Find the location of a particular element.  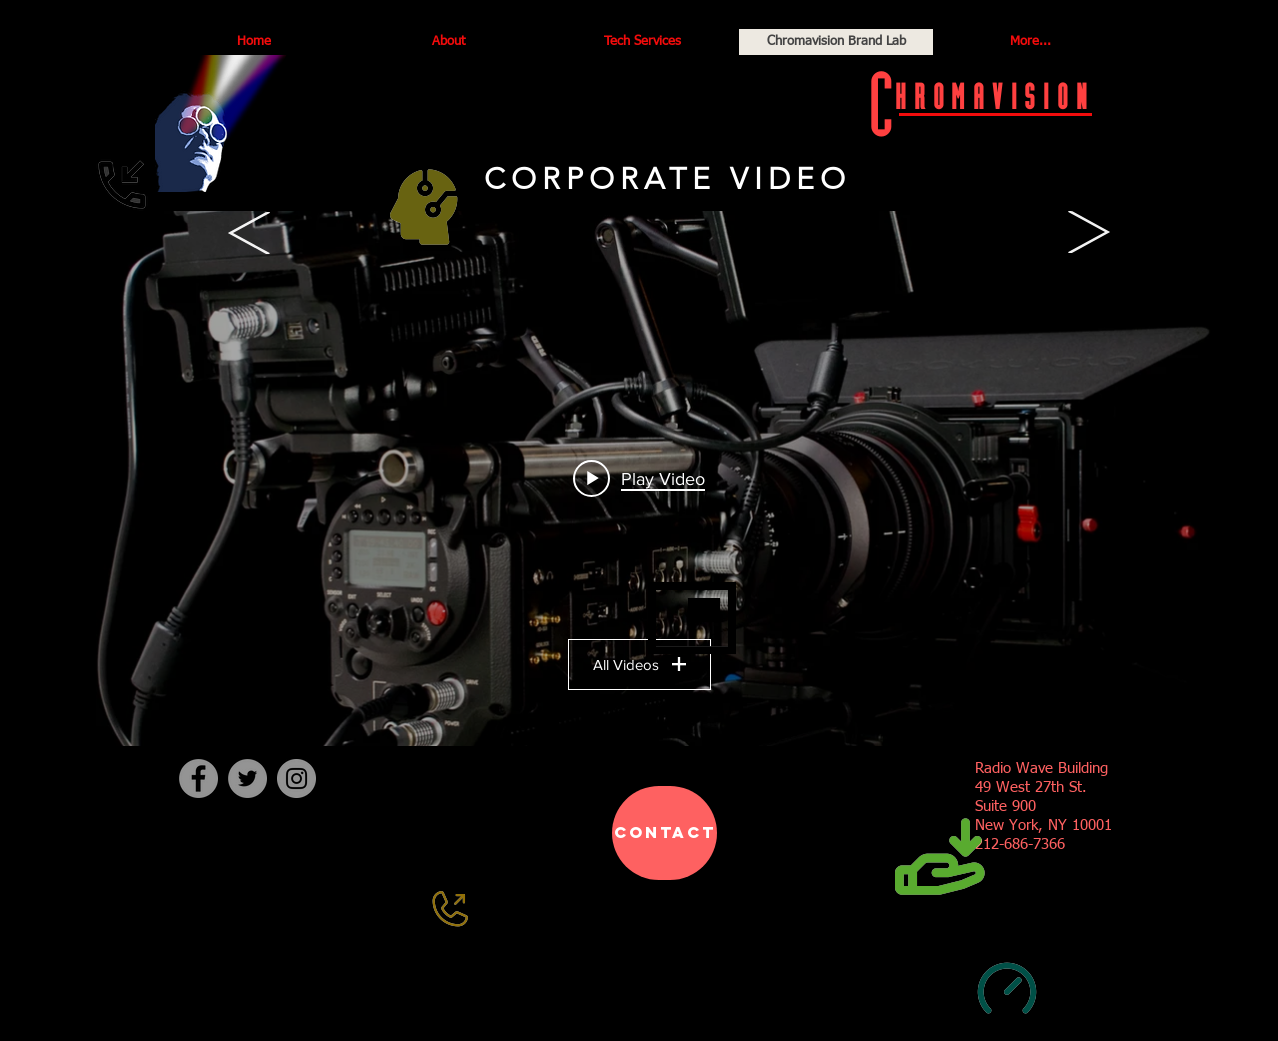

make an outgoing call is located at coordinates (451, 908).